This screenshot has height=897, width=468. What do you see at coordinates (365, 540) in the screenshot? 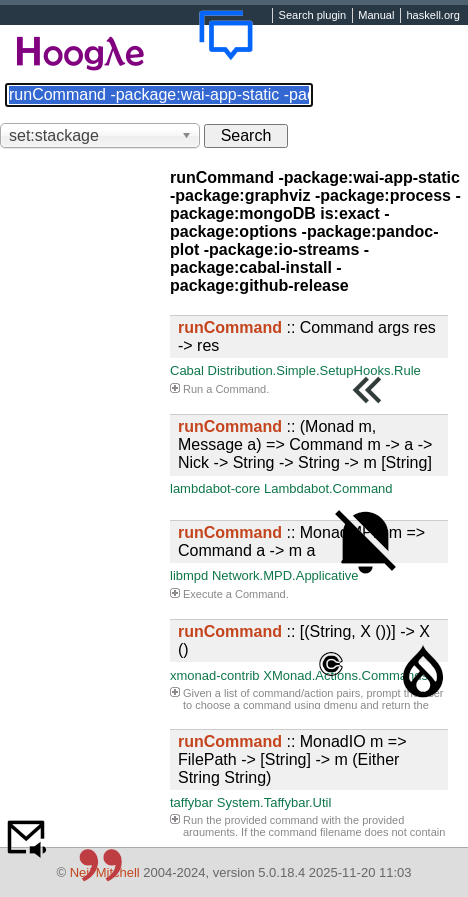
I see `mute notifications` at bounding box center [365, 540].